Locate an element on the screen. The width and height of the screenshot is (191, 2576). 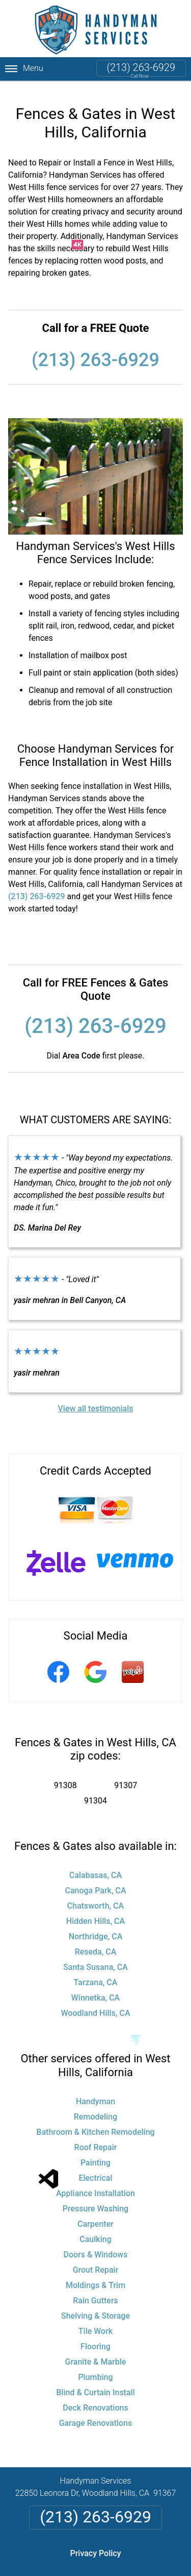
open Visual Studio Code is located at coordinates (49, 2179).